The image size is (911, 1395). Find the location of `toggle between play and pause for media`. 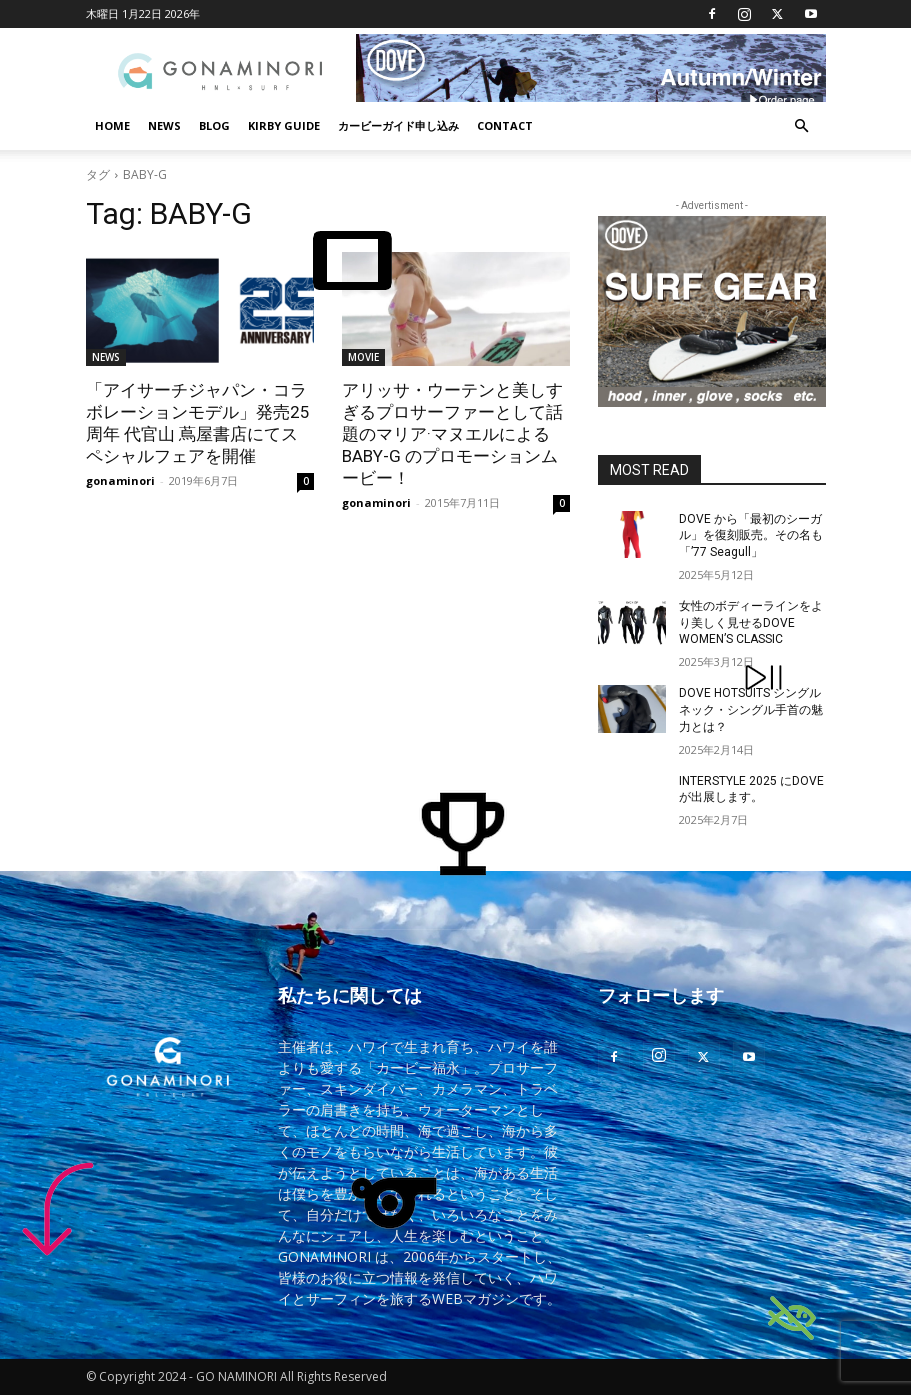

toggle between play and pause for media is located at coordinates (763, 677).